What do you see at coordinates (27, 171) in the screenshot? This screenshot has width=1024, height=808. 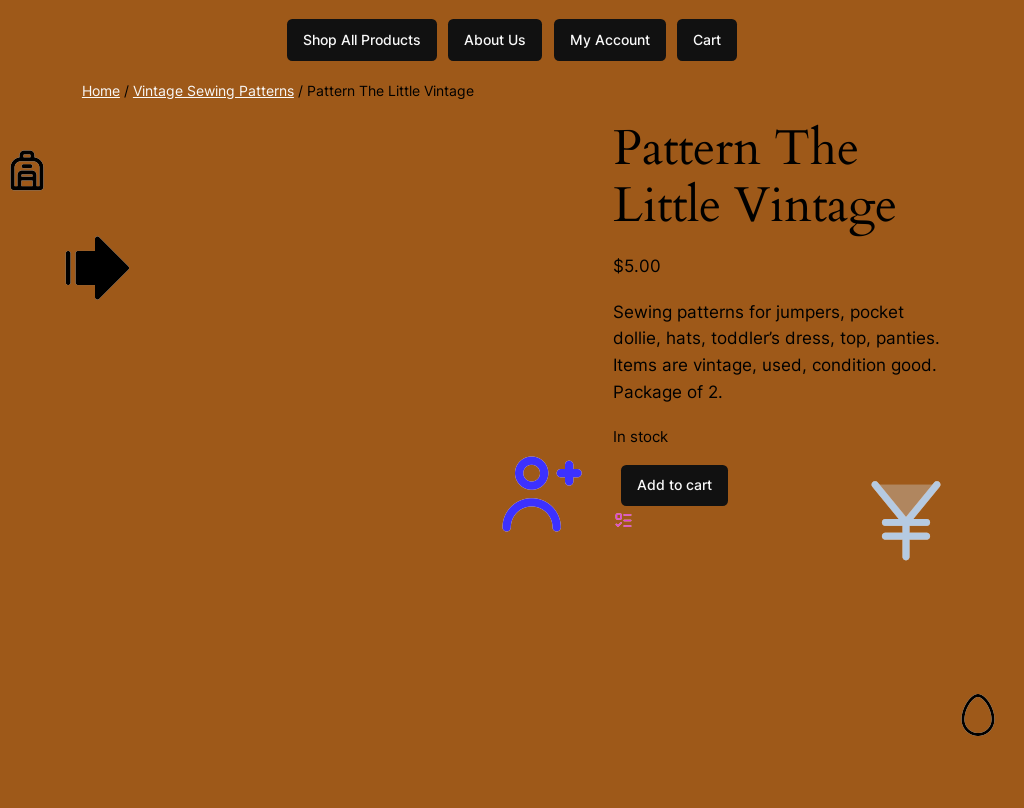 I see `access your inventory or stored items` at bounding box center [27, 171].